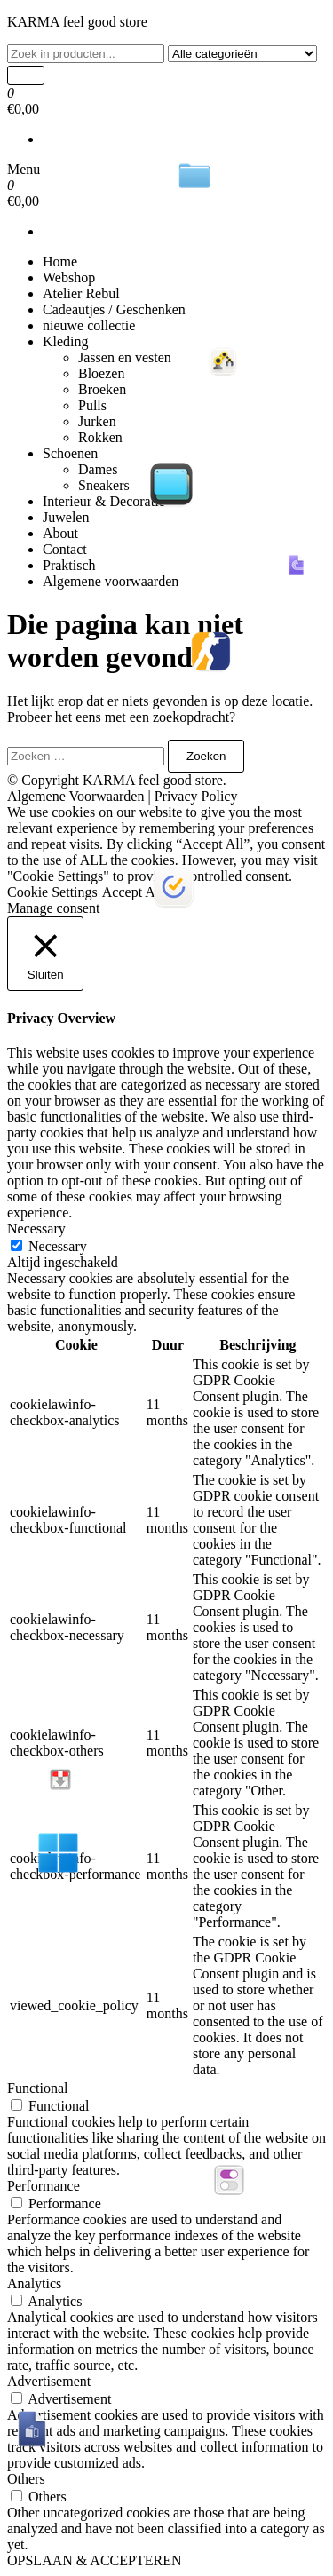 This screenshot has height=2576, width=333. What do you see at coordinates (296, 565) in the screenshot?
I see `a bittorrent torrent file` at bounding box center [296, 565].